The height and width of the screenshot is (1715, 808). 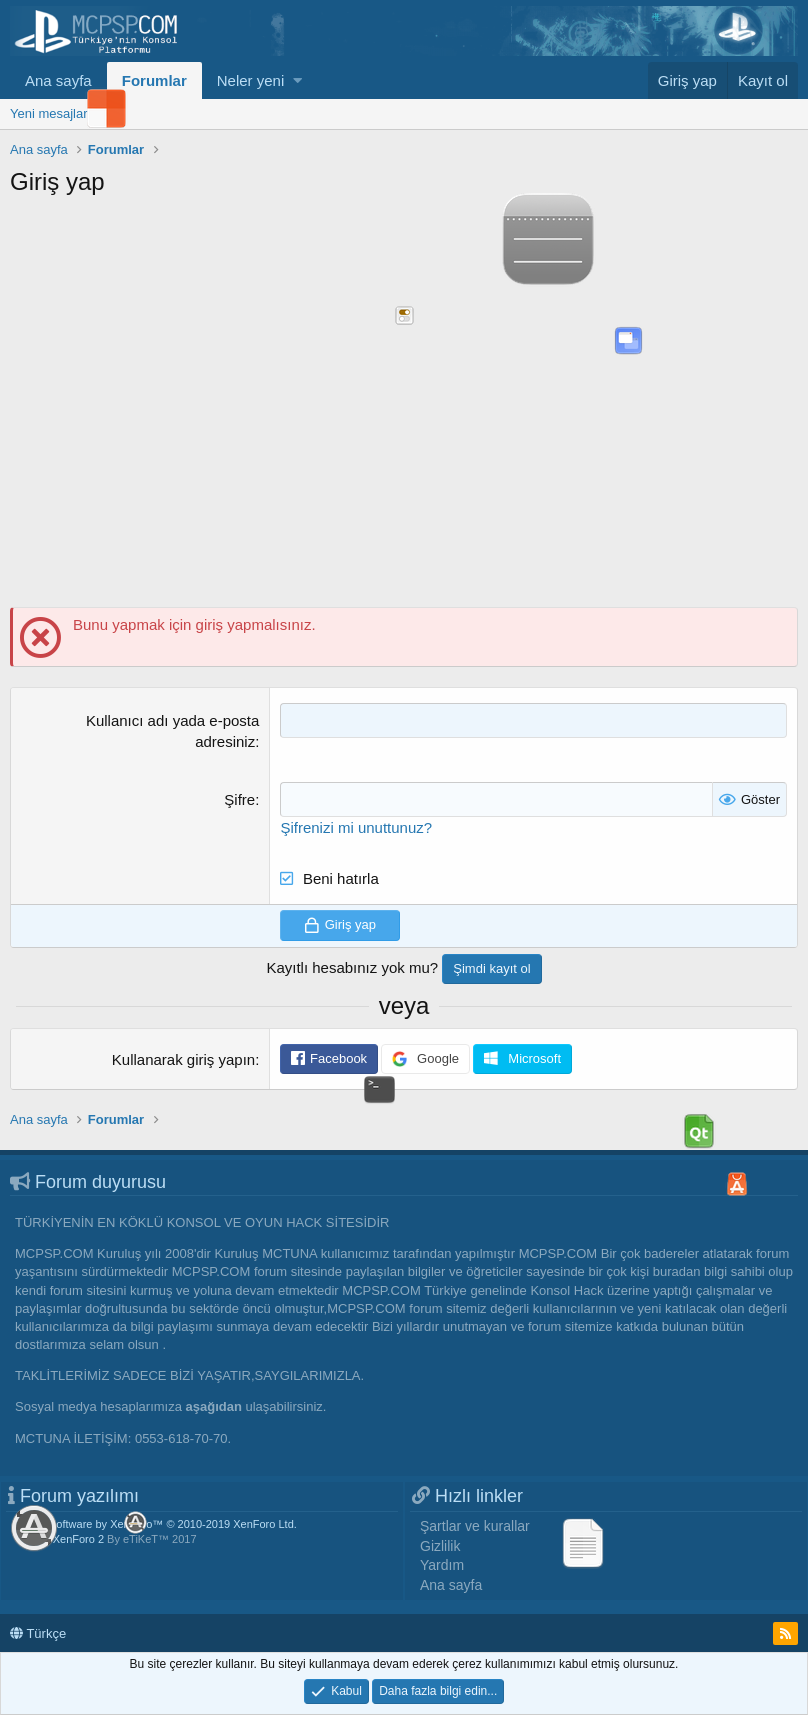 What do you see at coordinates (379, 1089) in the screenshot?
I see `open the terminal application` at bounding box center [379, 1089].